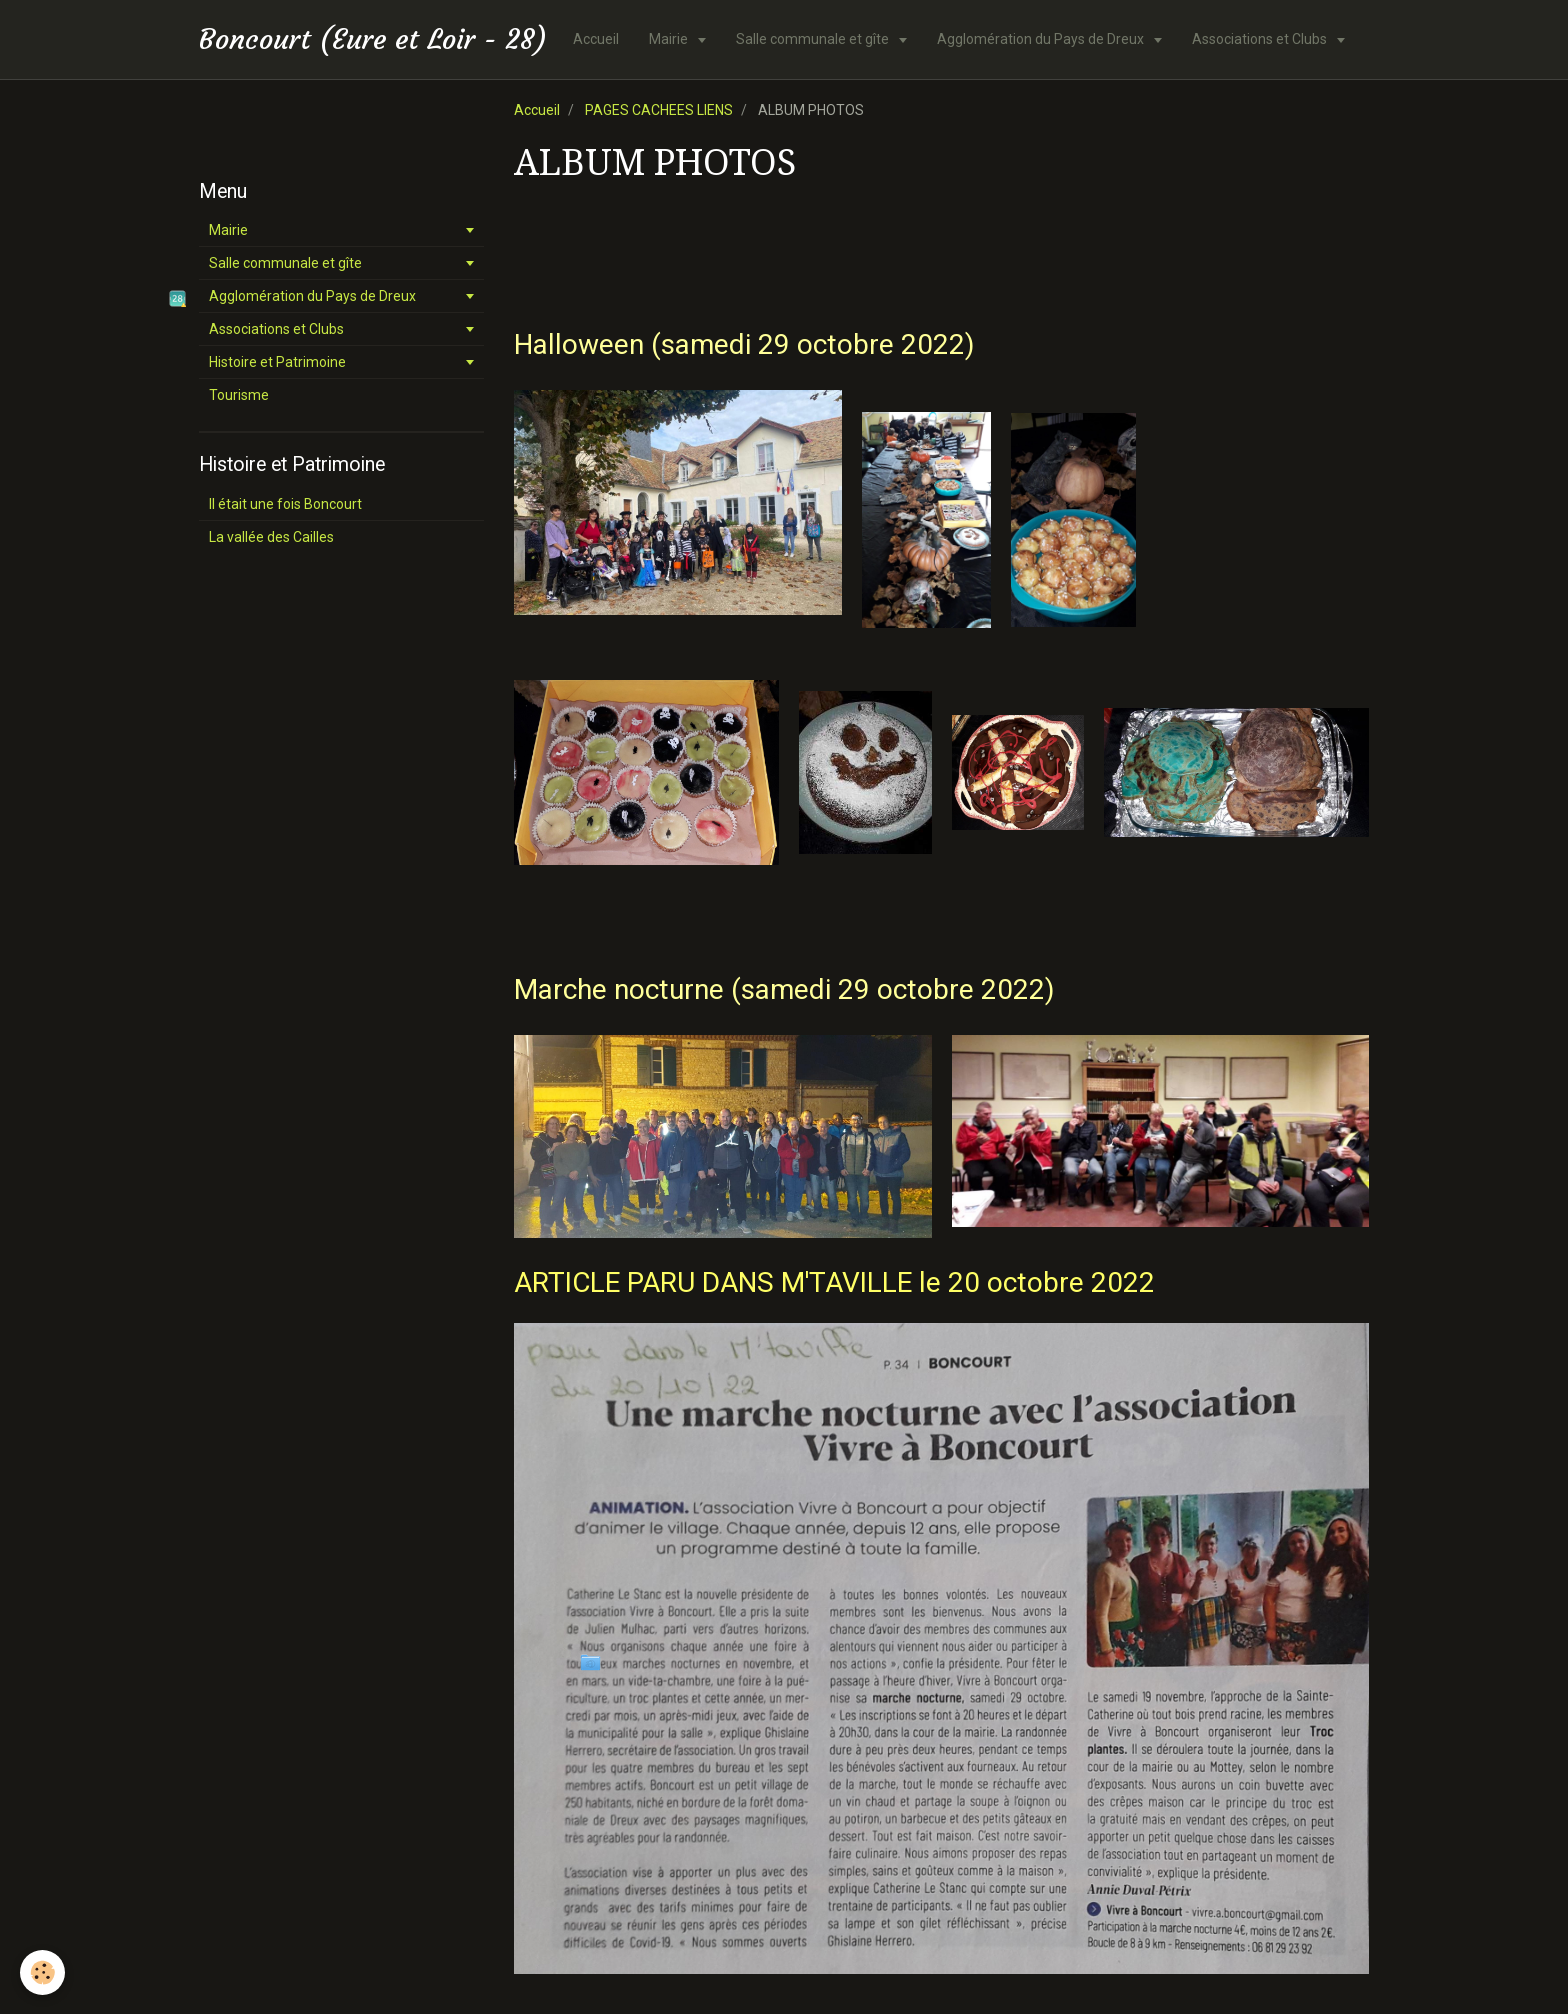 Image resolution: width=1568 pixels, height=2014 pixels. What do you see at coordinates (177, 298) in the screenshot?
I see `indicates an upcoming appointment or event` at bounding box center [177, 298].